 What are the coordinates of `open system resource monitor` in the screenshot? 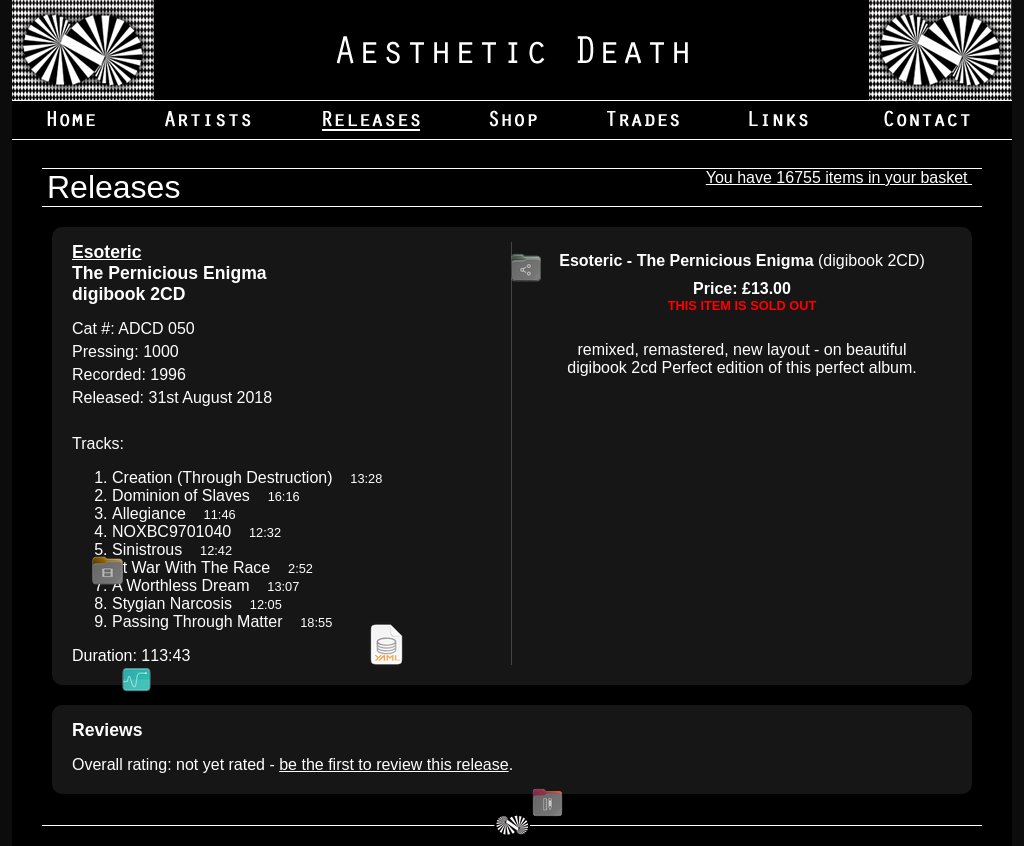 It's located at (136, 679).